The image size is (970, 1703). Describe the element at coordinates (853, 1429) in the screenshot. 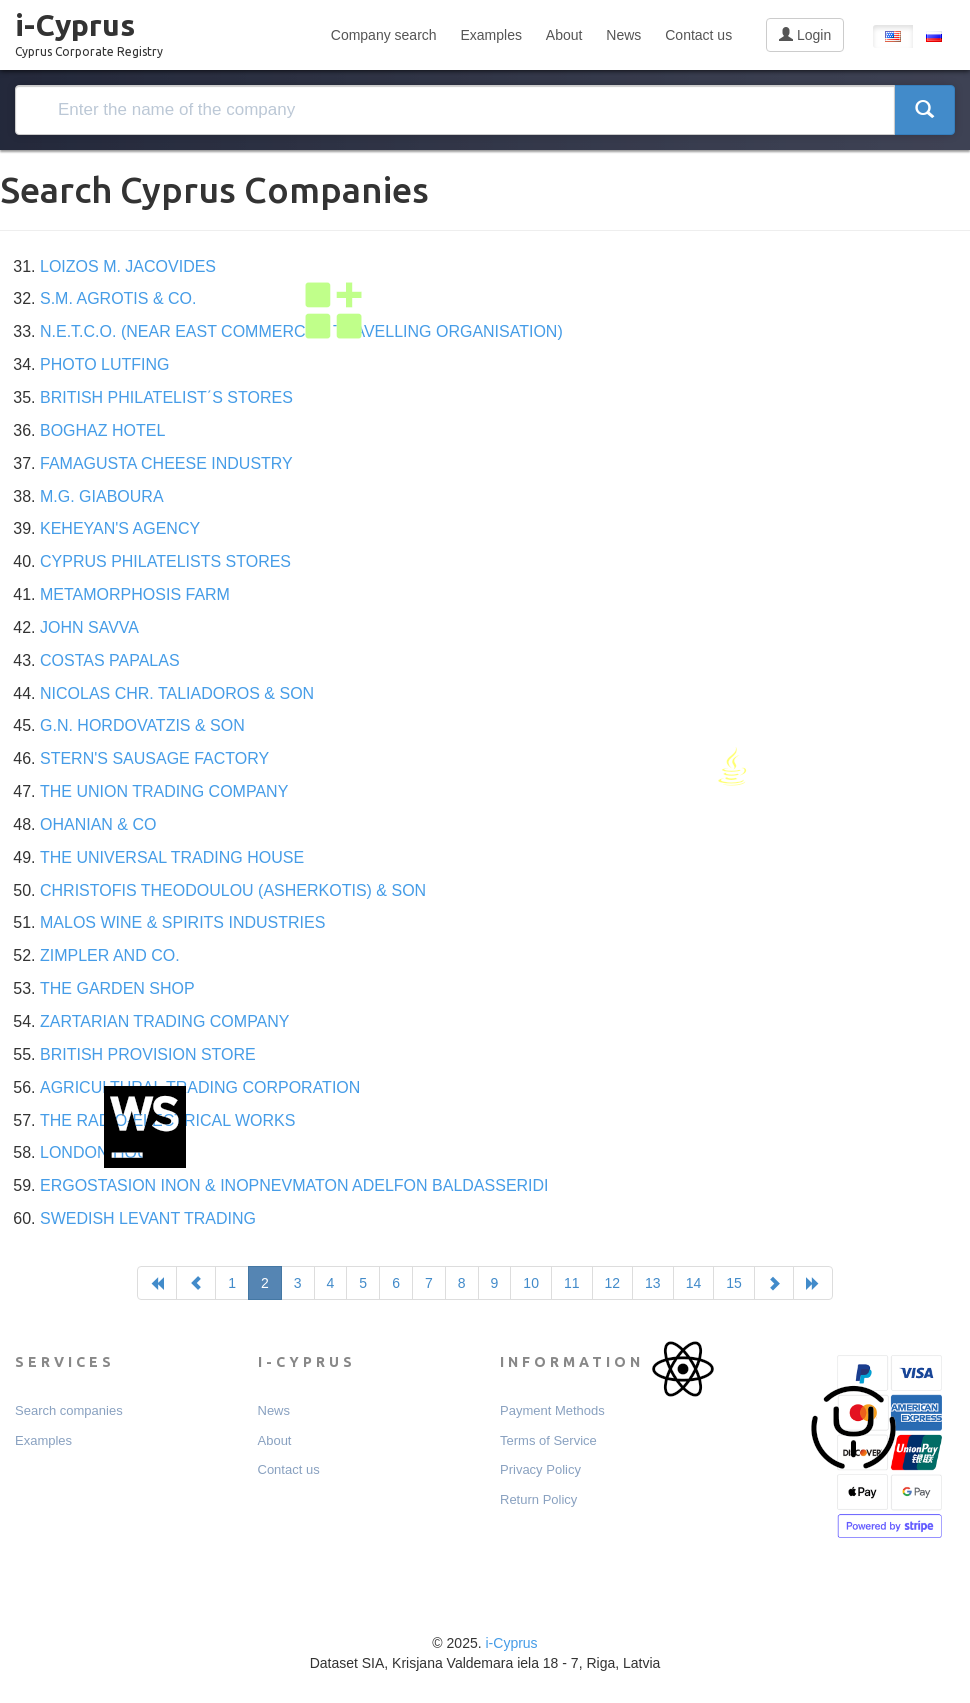

I see `bity cryptocurrency exchange logo` at that location.